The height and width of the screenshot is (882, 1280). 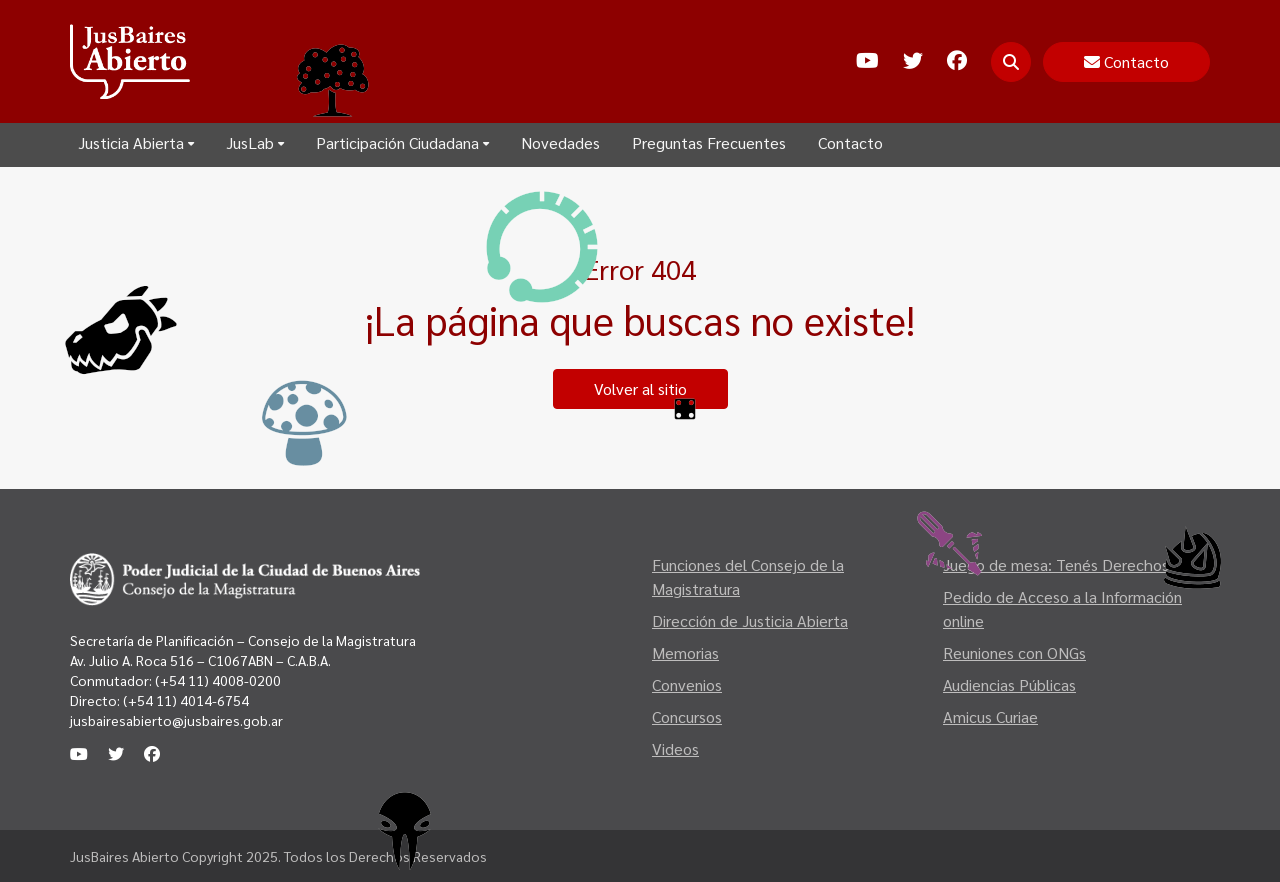 I want to click on access dragon or beast-related game content, so click(x=121, y=330).